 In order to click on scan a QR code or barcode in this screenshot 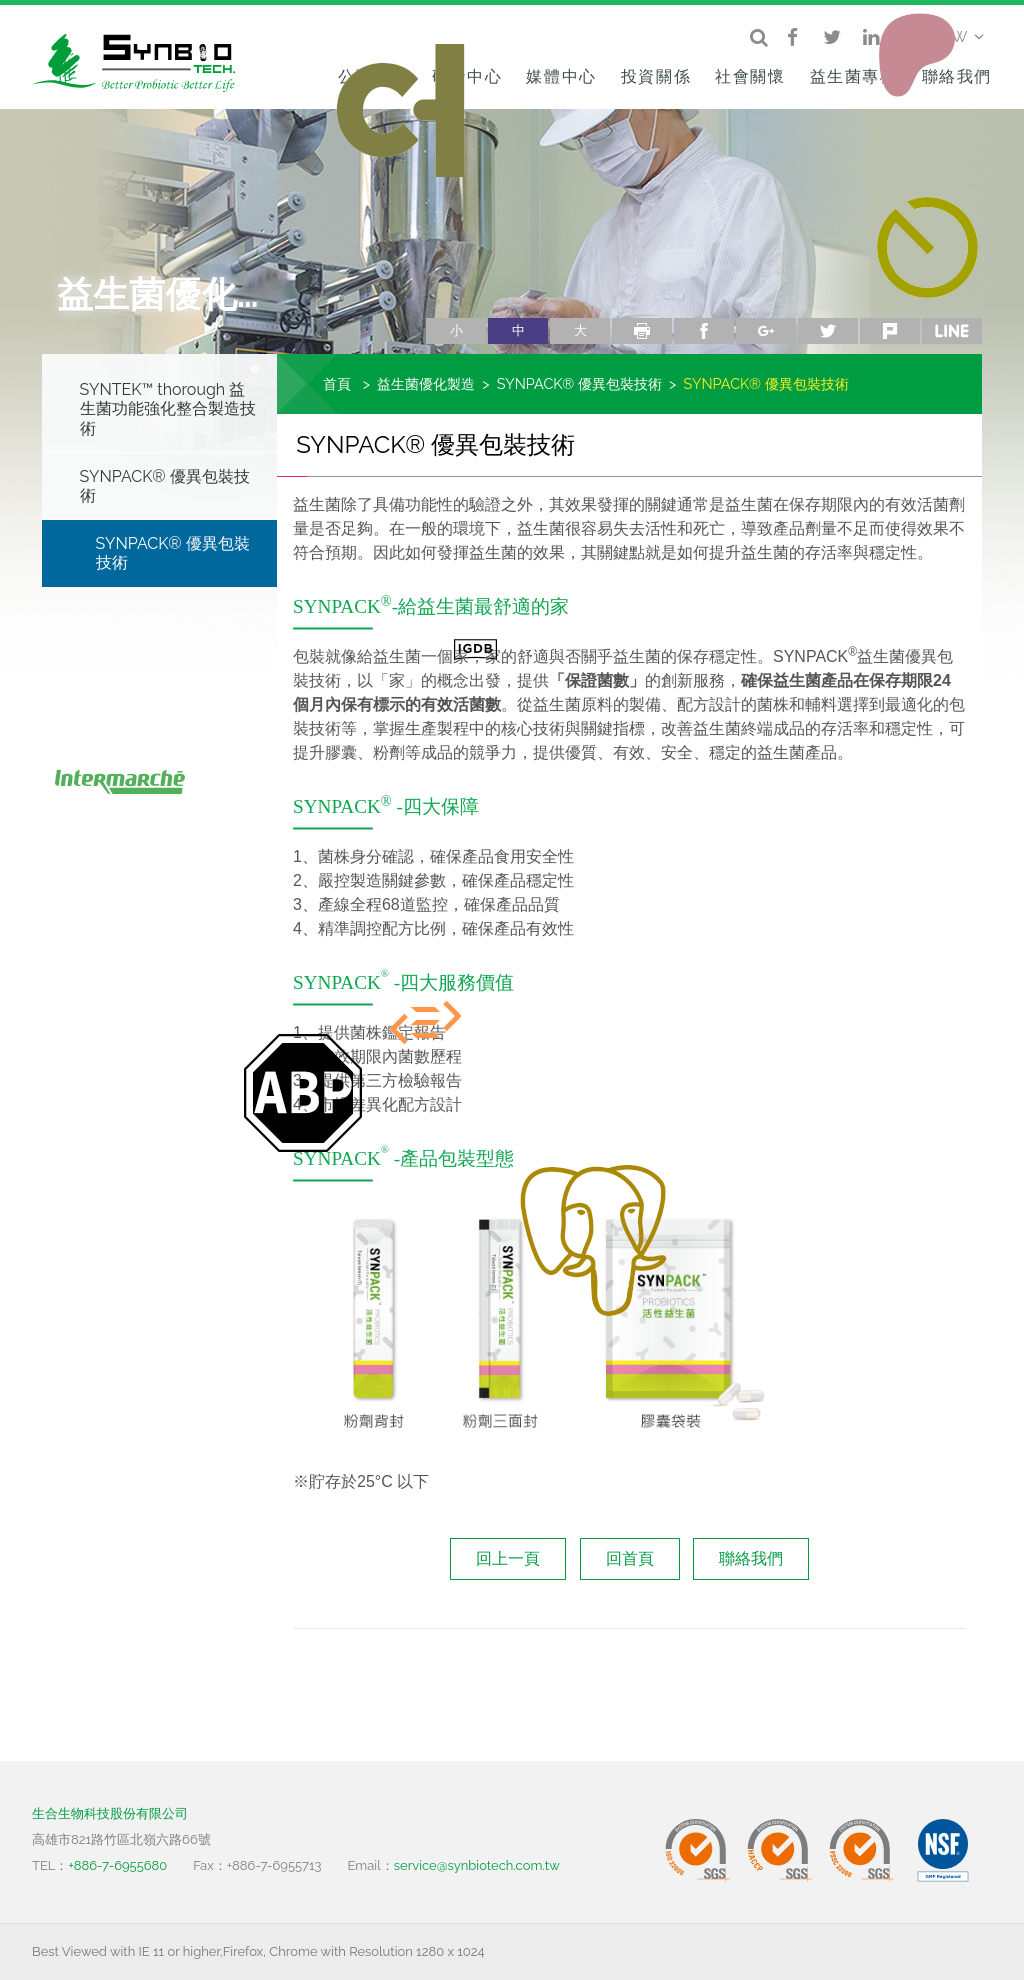, I will do `click(927, 247)`.